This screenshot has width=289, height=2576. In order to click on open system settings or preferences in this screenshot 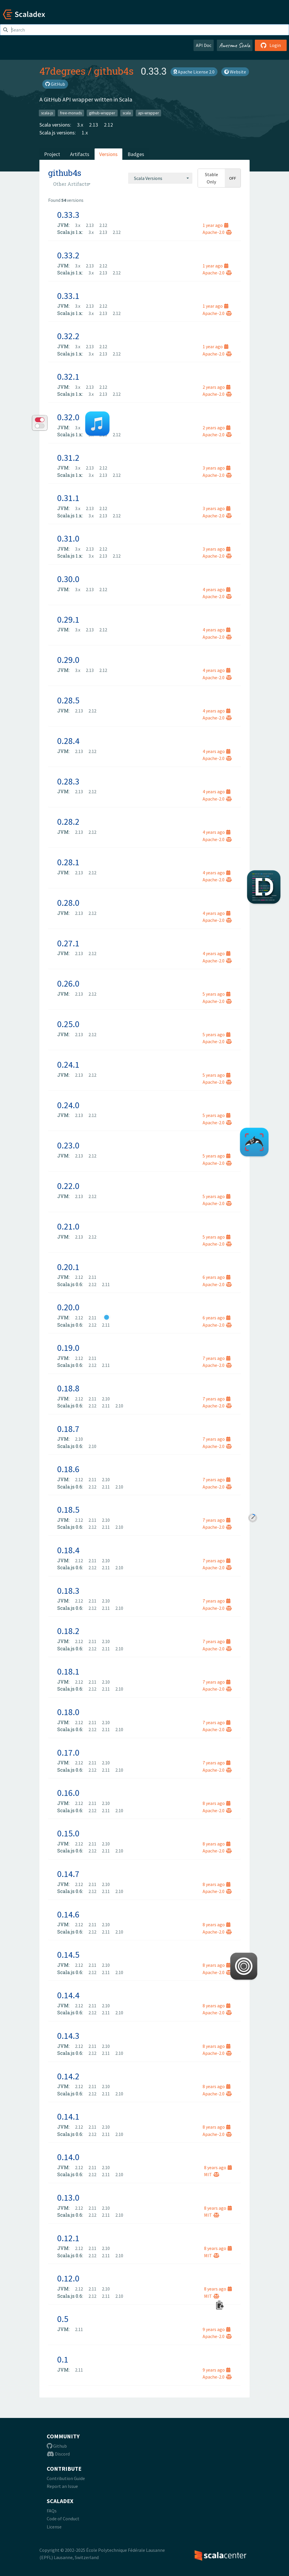, I will do `click(40, 423)`.